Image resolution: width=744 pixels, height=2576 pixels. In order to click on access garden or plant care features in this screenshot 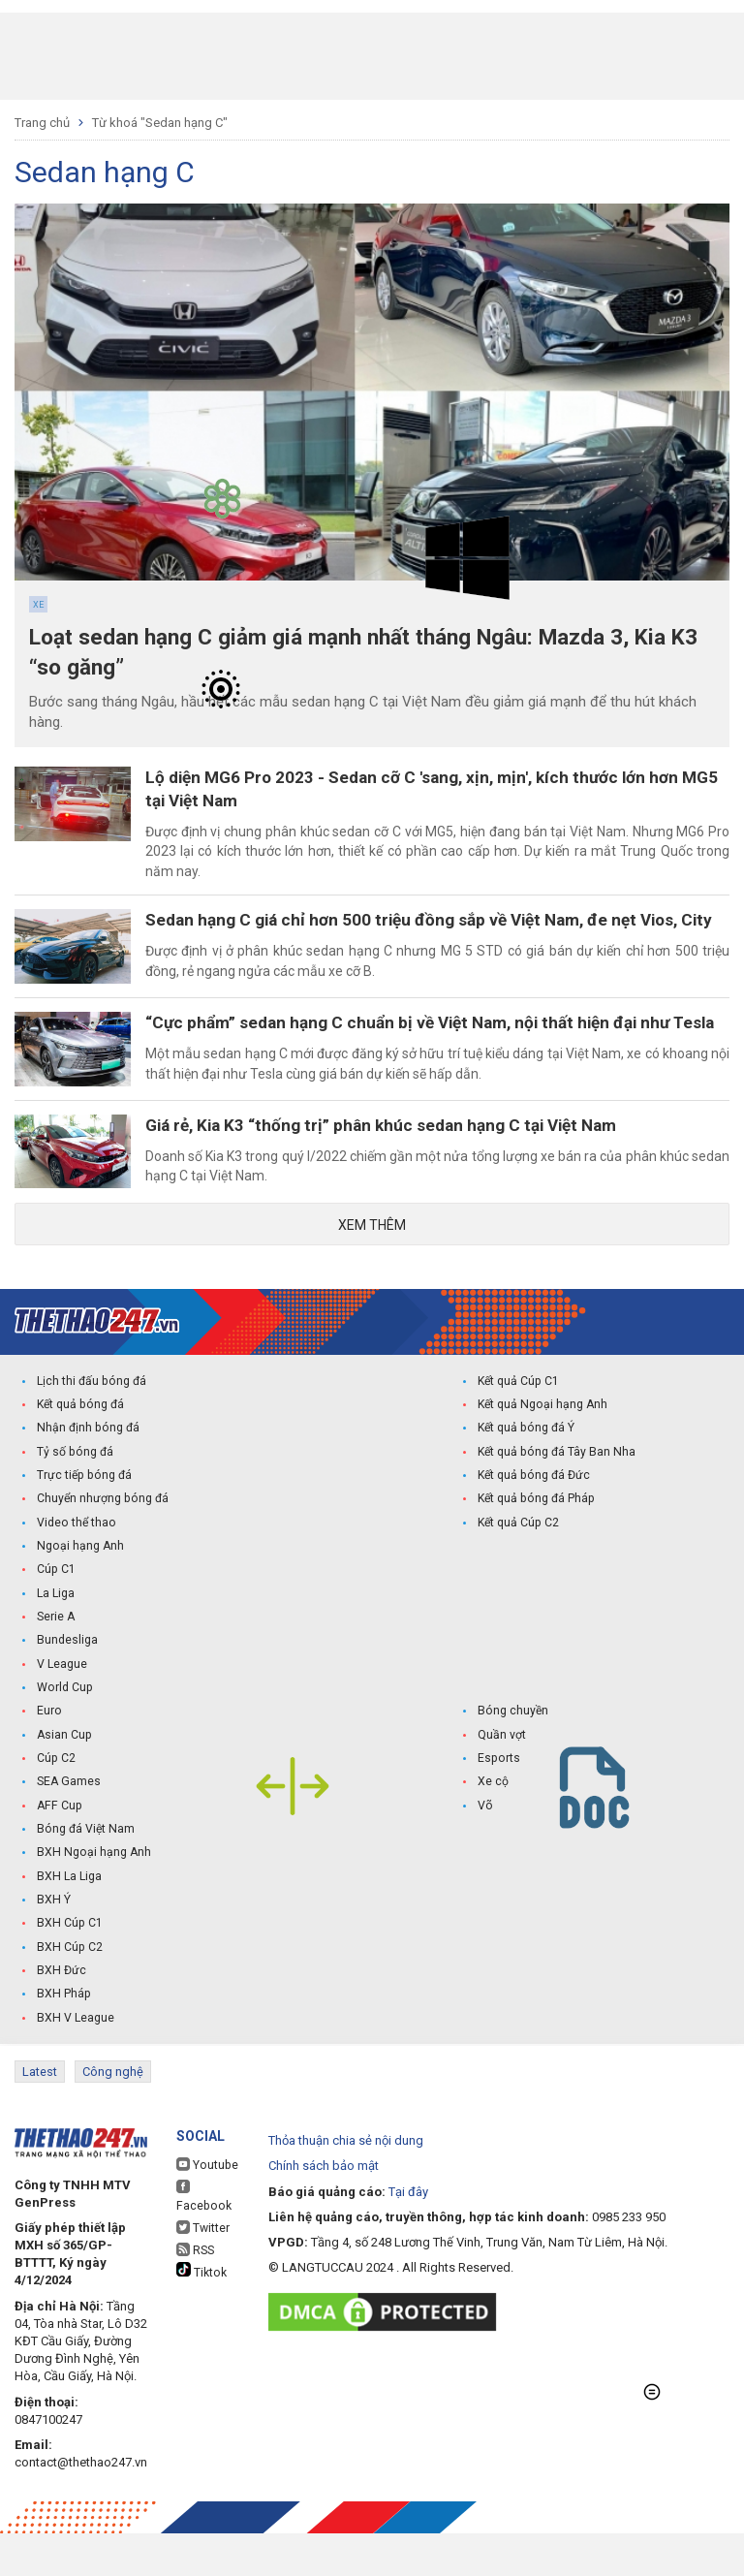, I will do `click(222, 498)`.